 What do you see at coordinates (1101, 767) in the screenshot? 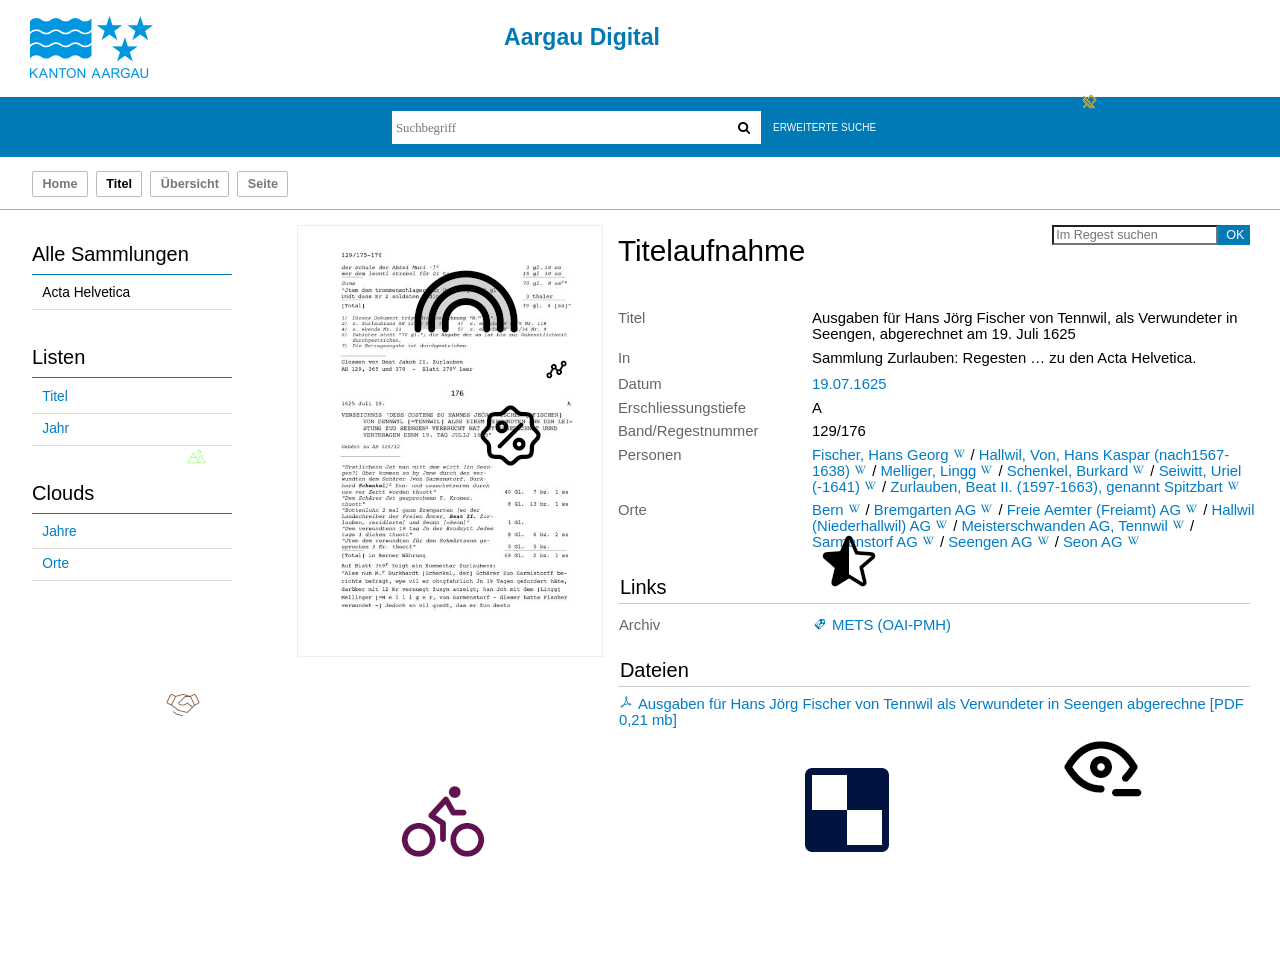
I see `reduce visibility or hide content` at bounding box center [1101, 767].